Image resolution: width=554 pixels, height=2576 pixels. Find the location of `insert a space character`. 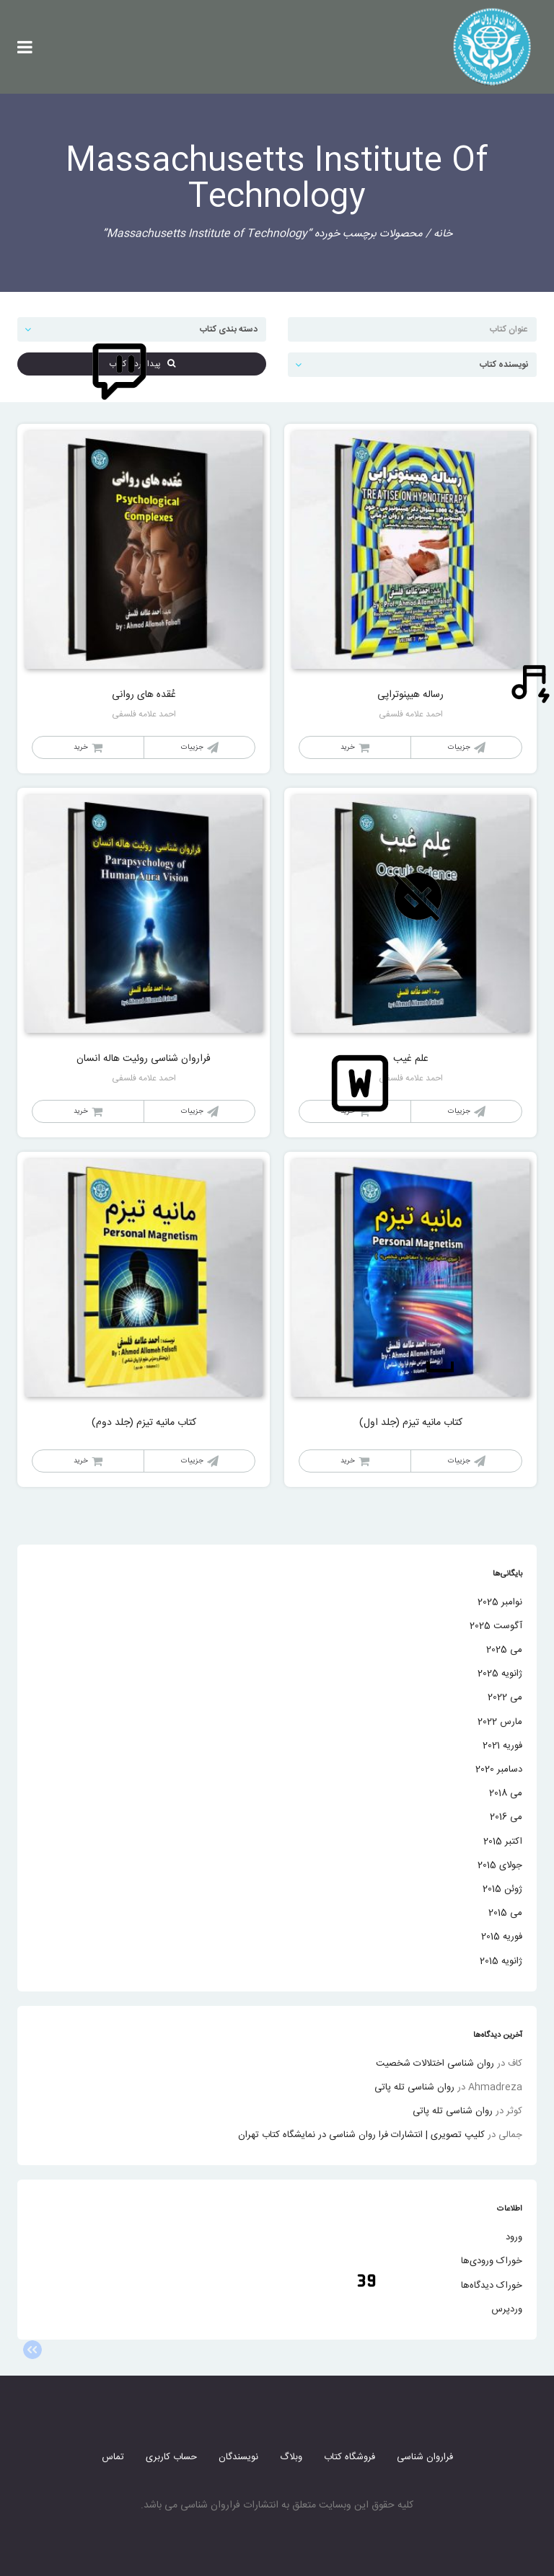

insert a space character is located at coordinates (440, 1367).